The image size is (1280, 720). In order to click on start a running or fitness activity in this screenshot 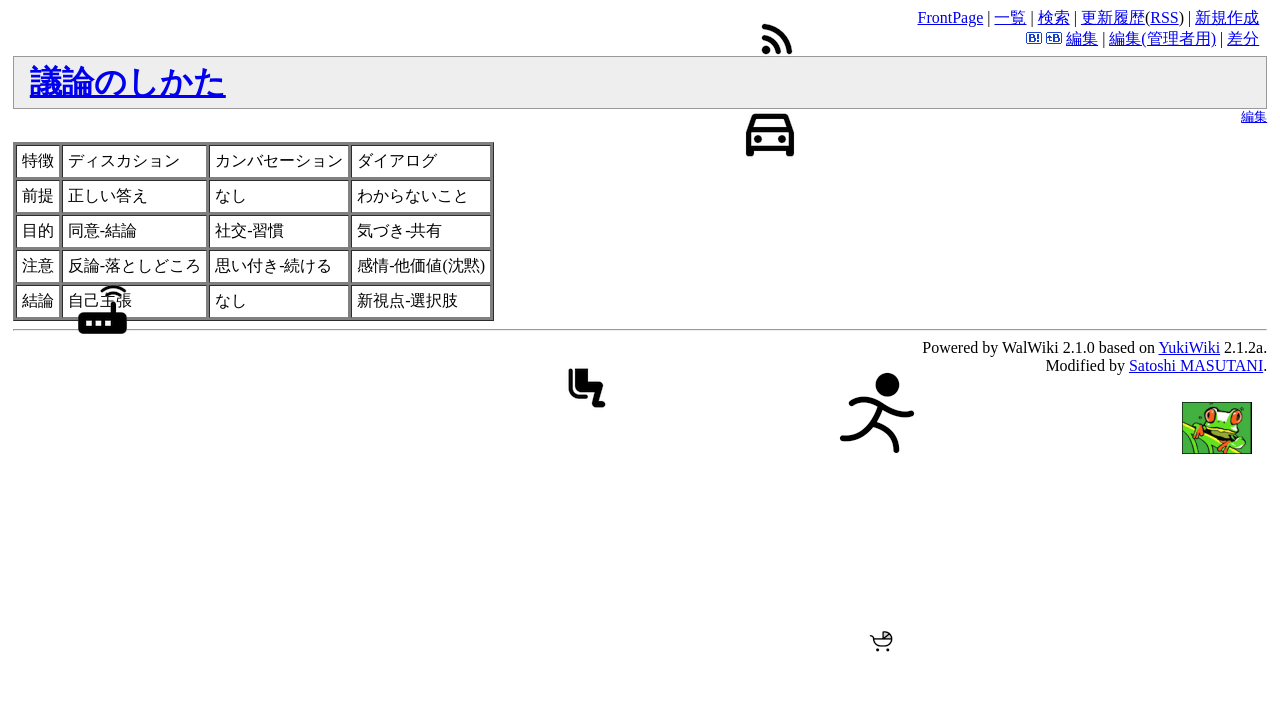, I will do `click(878, 411)`.